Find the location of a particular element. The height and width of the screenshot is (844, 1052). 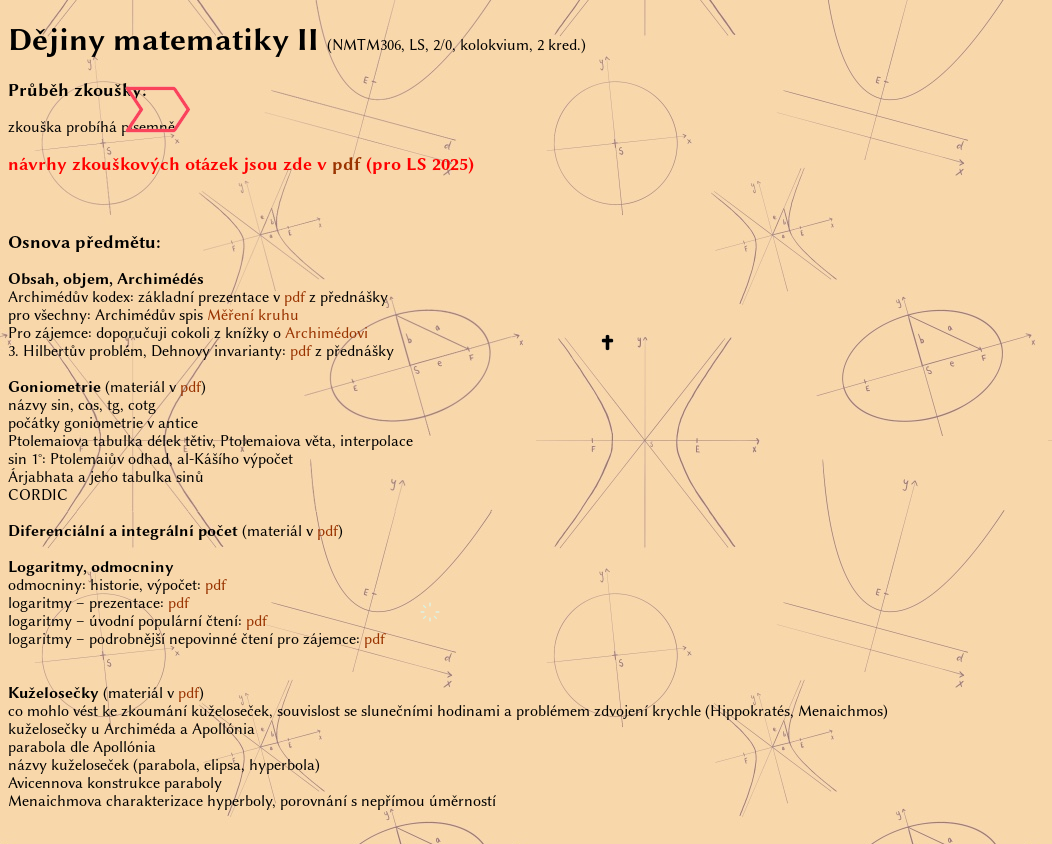

indicates loading or processing in progress is located at coordinates (430, 612).